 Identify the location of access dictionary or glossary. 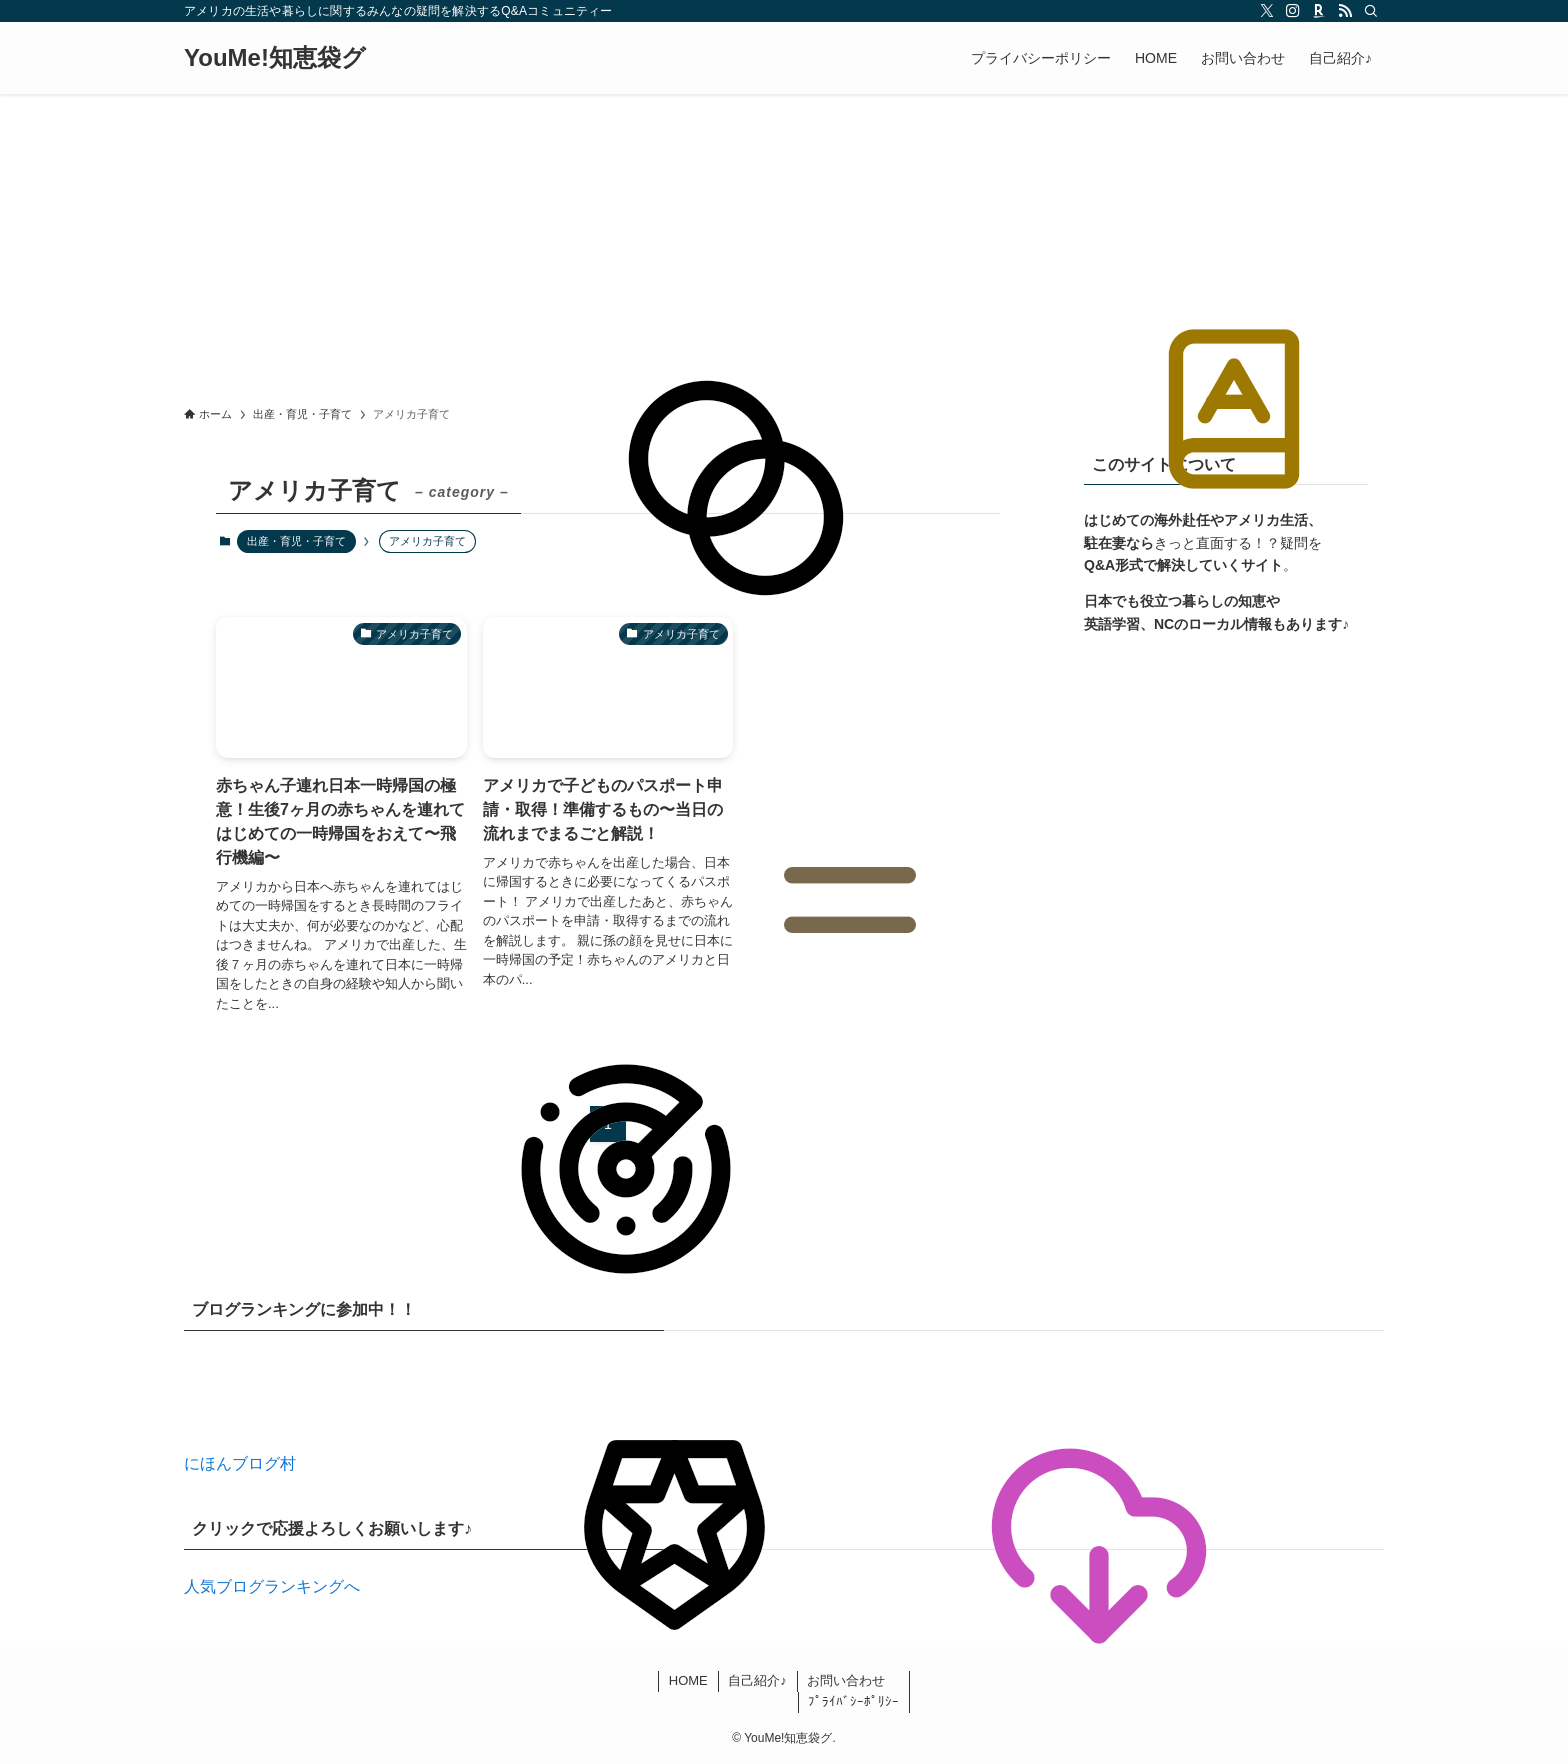
(1234, 409).